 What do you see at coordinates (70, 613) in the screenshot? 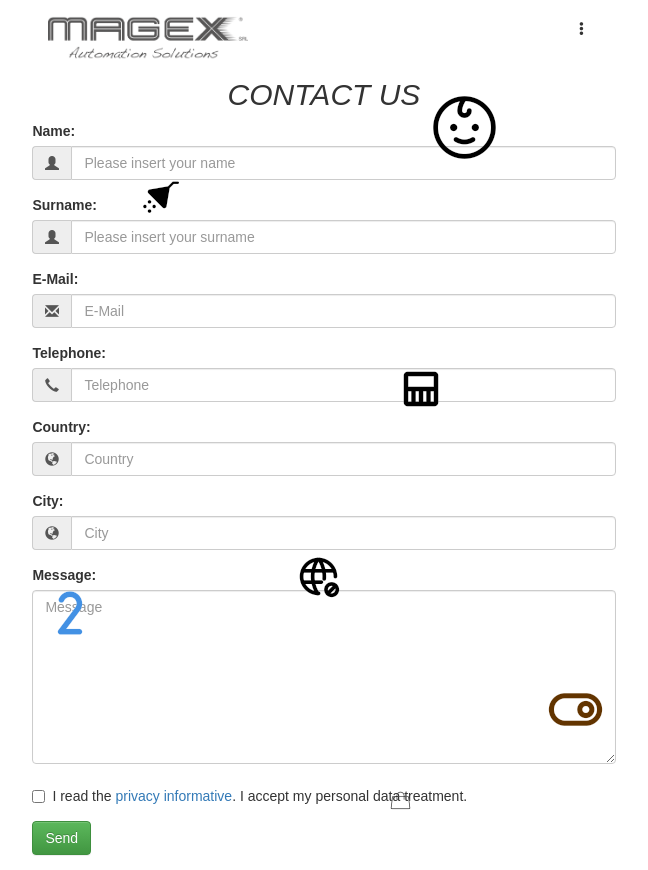
I see `indicates step two in a multi-step process` at bounding box center [70, 613].